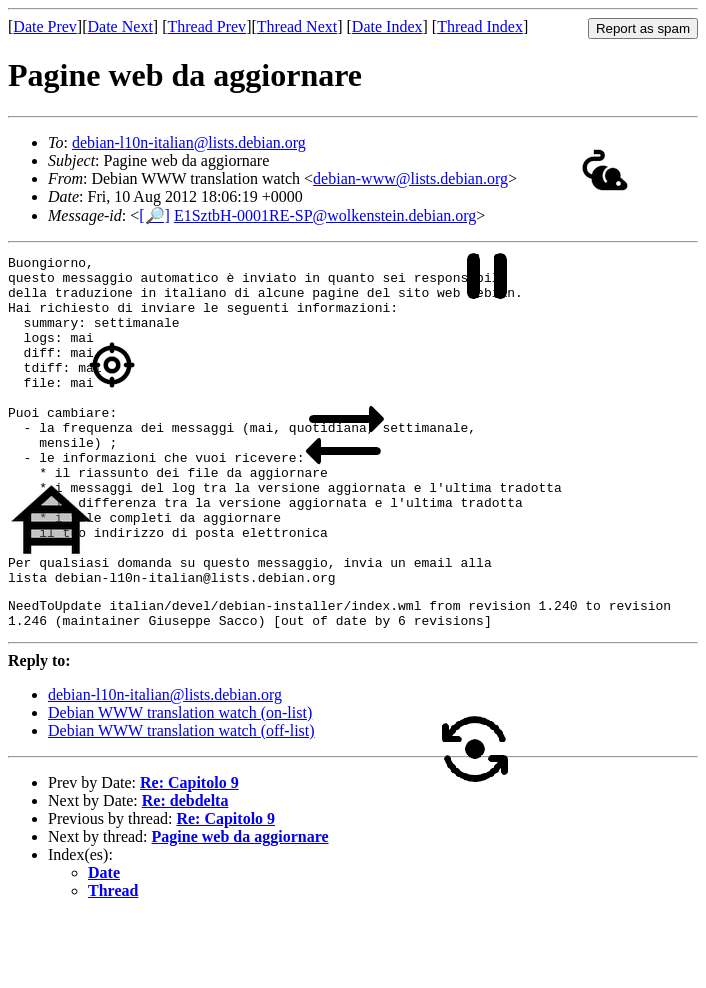  What do you see at coordinates (345, 435) in the screenshot?
I see `sync data between devices or accounts` at bounding box center [345, 435].